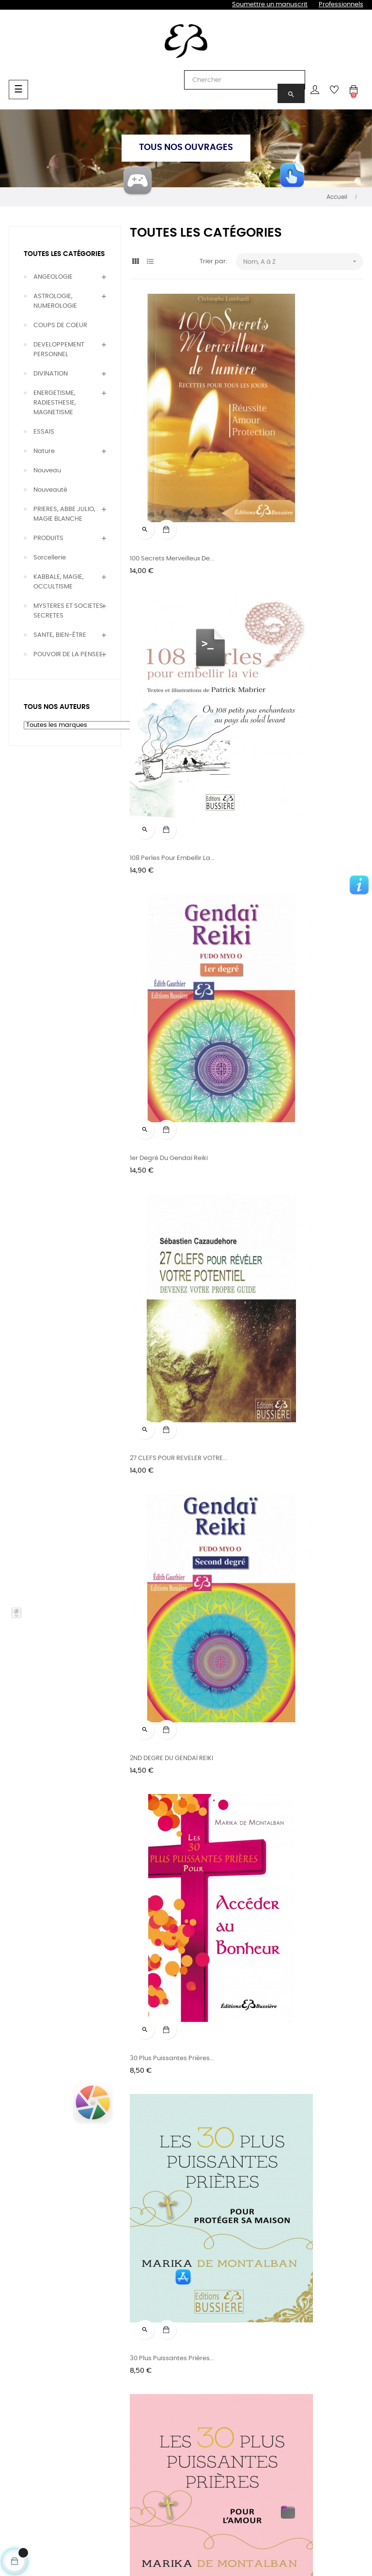  What do you see at coordinates (292, 175) in the screenshot?
I see `open touchscreen settings and preferences` at bounding box center [292, 175].